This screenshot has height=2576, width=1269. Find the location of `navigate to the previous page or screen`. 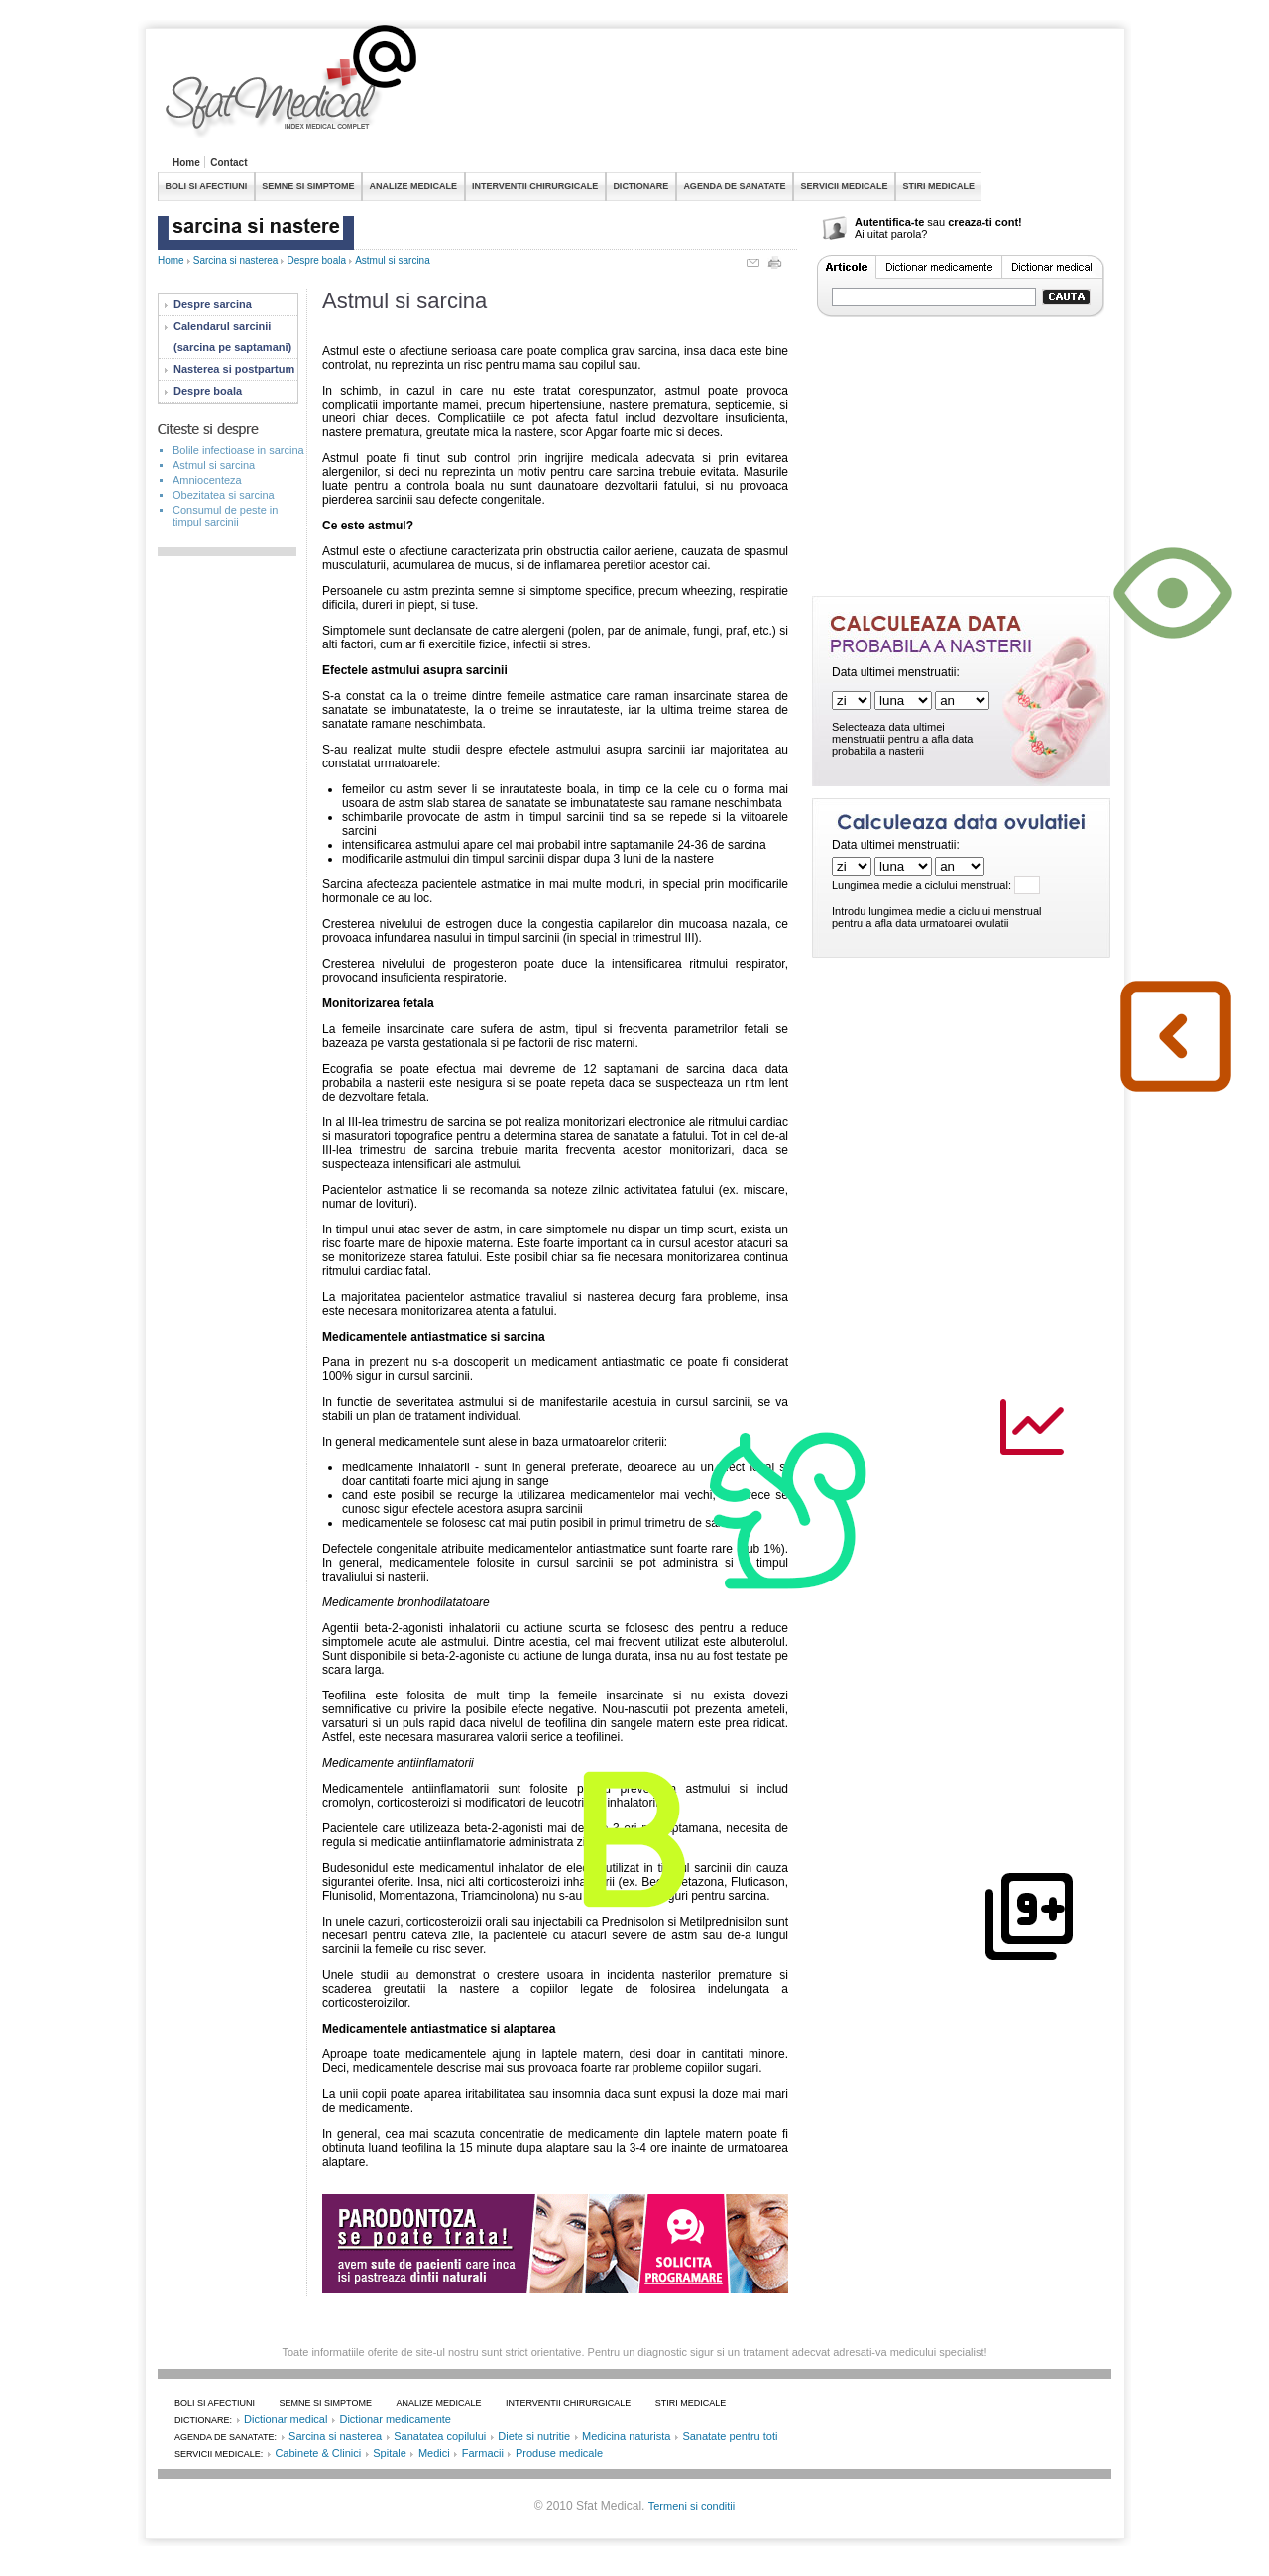

navigate to the previous page or screen is located at coordinates (1176, 1036).